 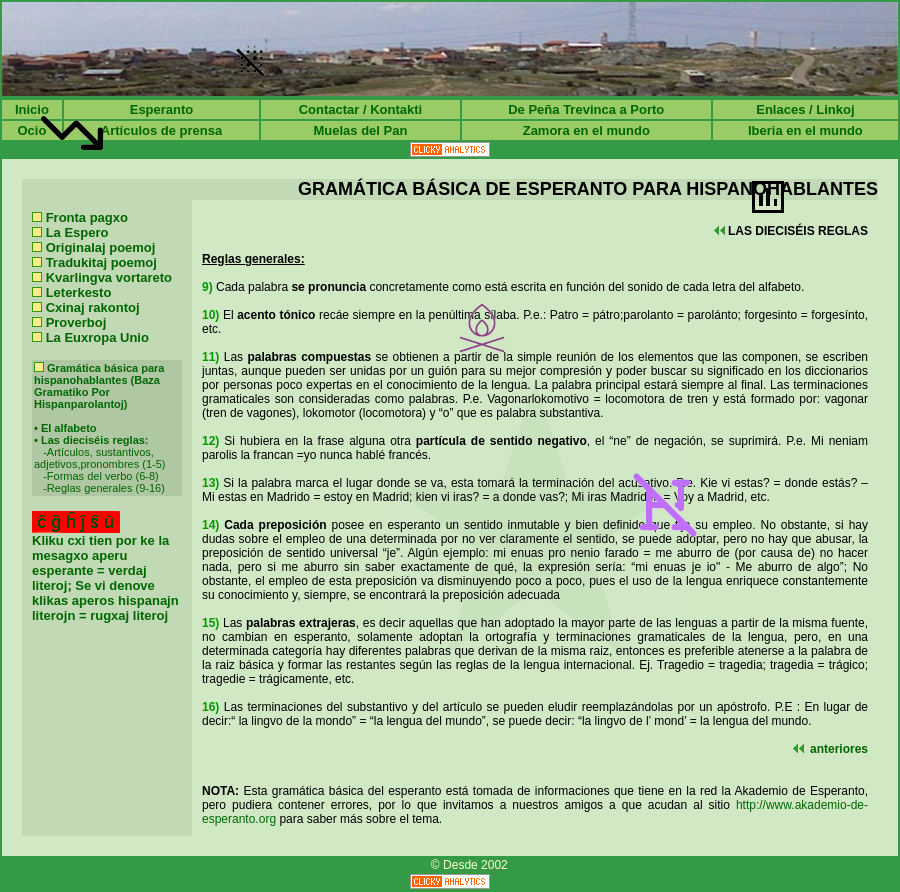 I want to click on insert a chart or graph into a document, so click(x=768, y=197).